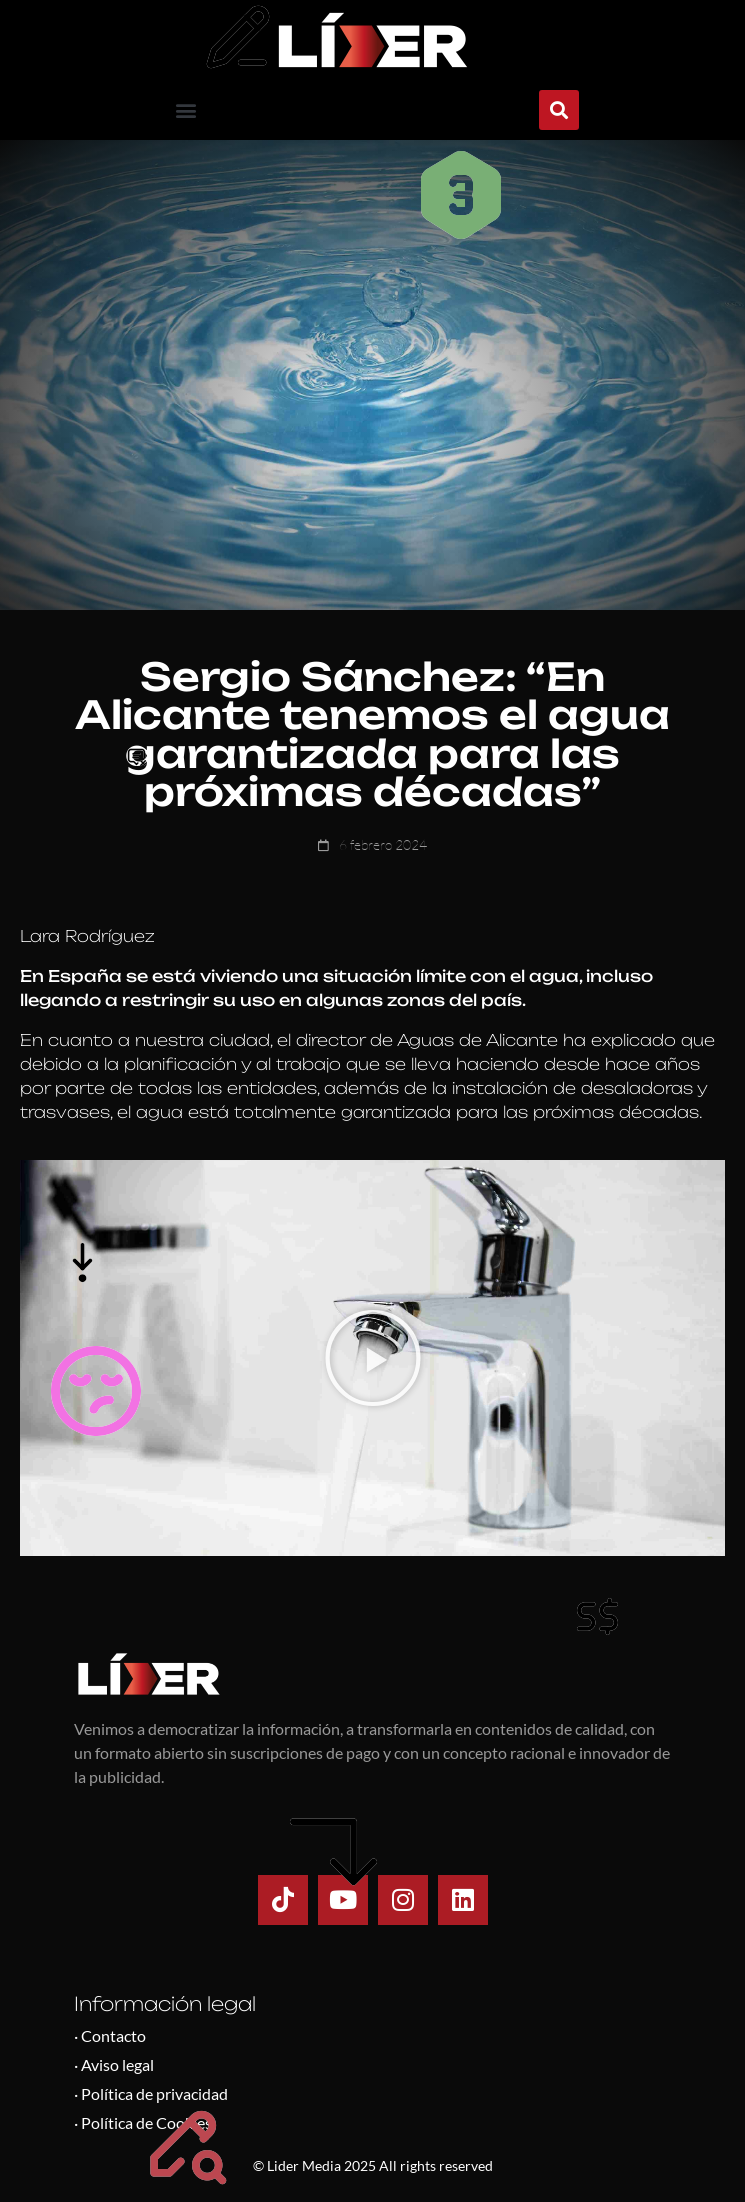 The height and width of the screenshot is (2202, 745). What do you see at coordinates (82, 1262) in the screenshot?
I see `step into function during debugging` at bounding box center [82, 1262].